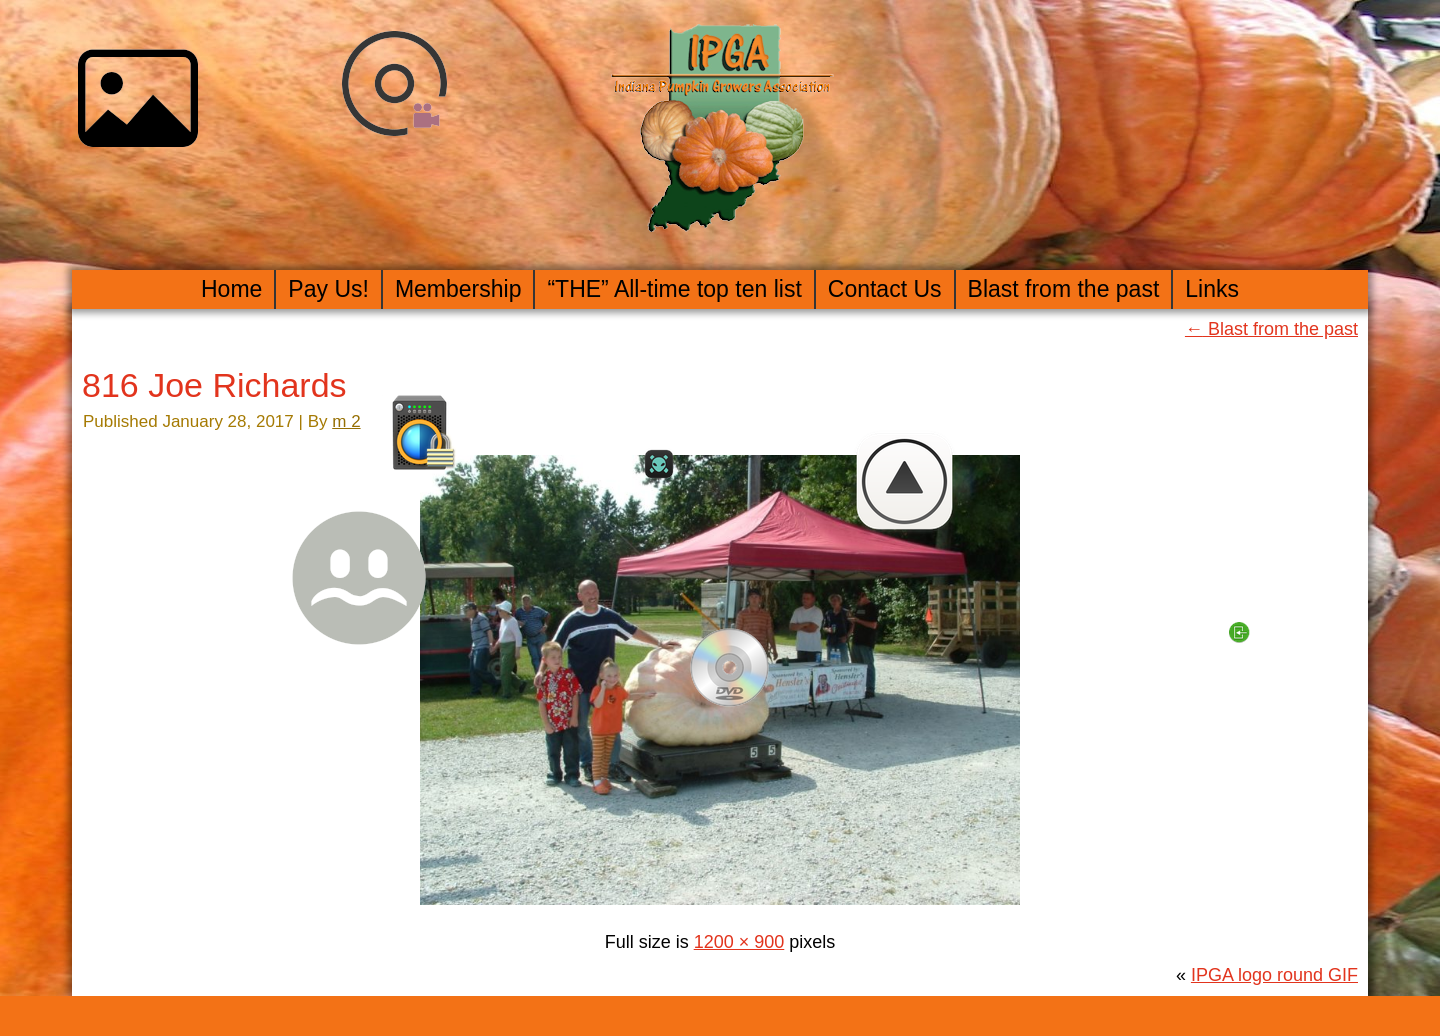  Describe the element at coordinates (1239, 632) in the screenshot. I see `log out of your account` at that location.